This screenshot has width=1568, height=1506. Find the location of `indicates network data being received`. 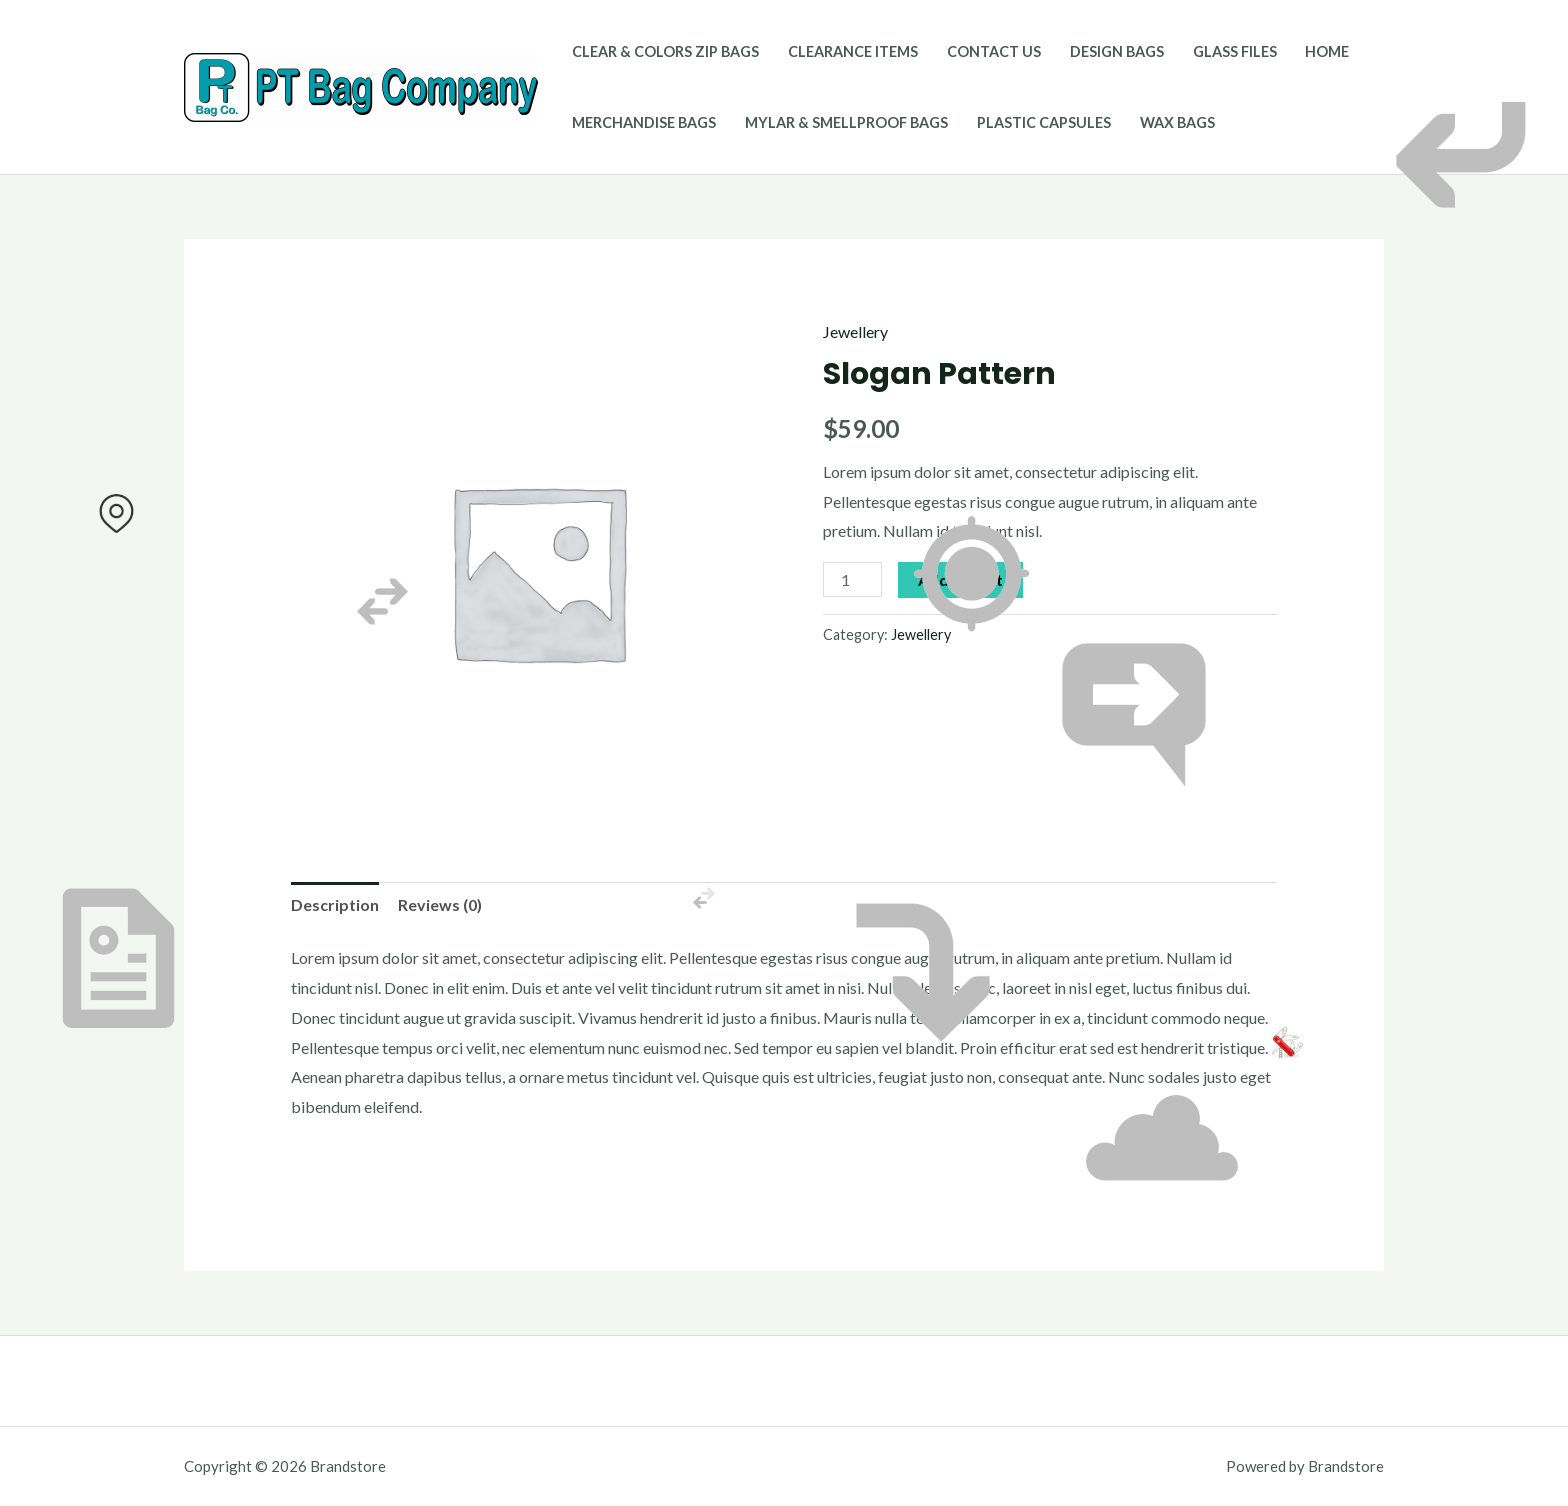

indicates network data being received is located at coordinates (704, 898).